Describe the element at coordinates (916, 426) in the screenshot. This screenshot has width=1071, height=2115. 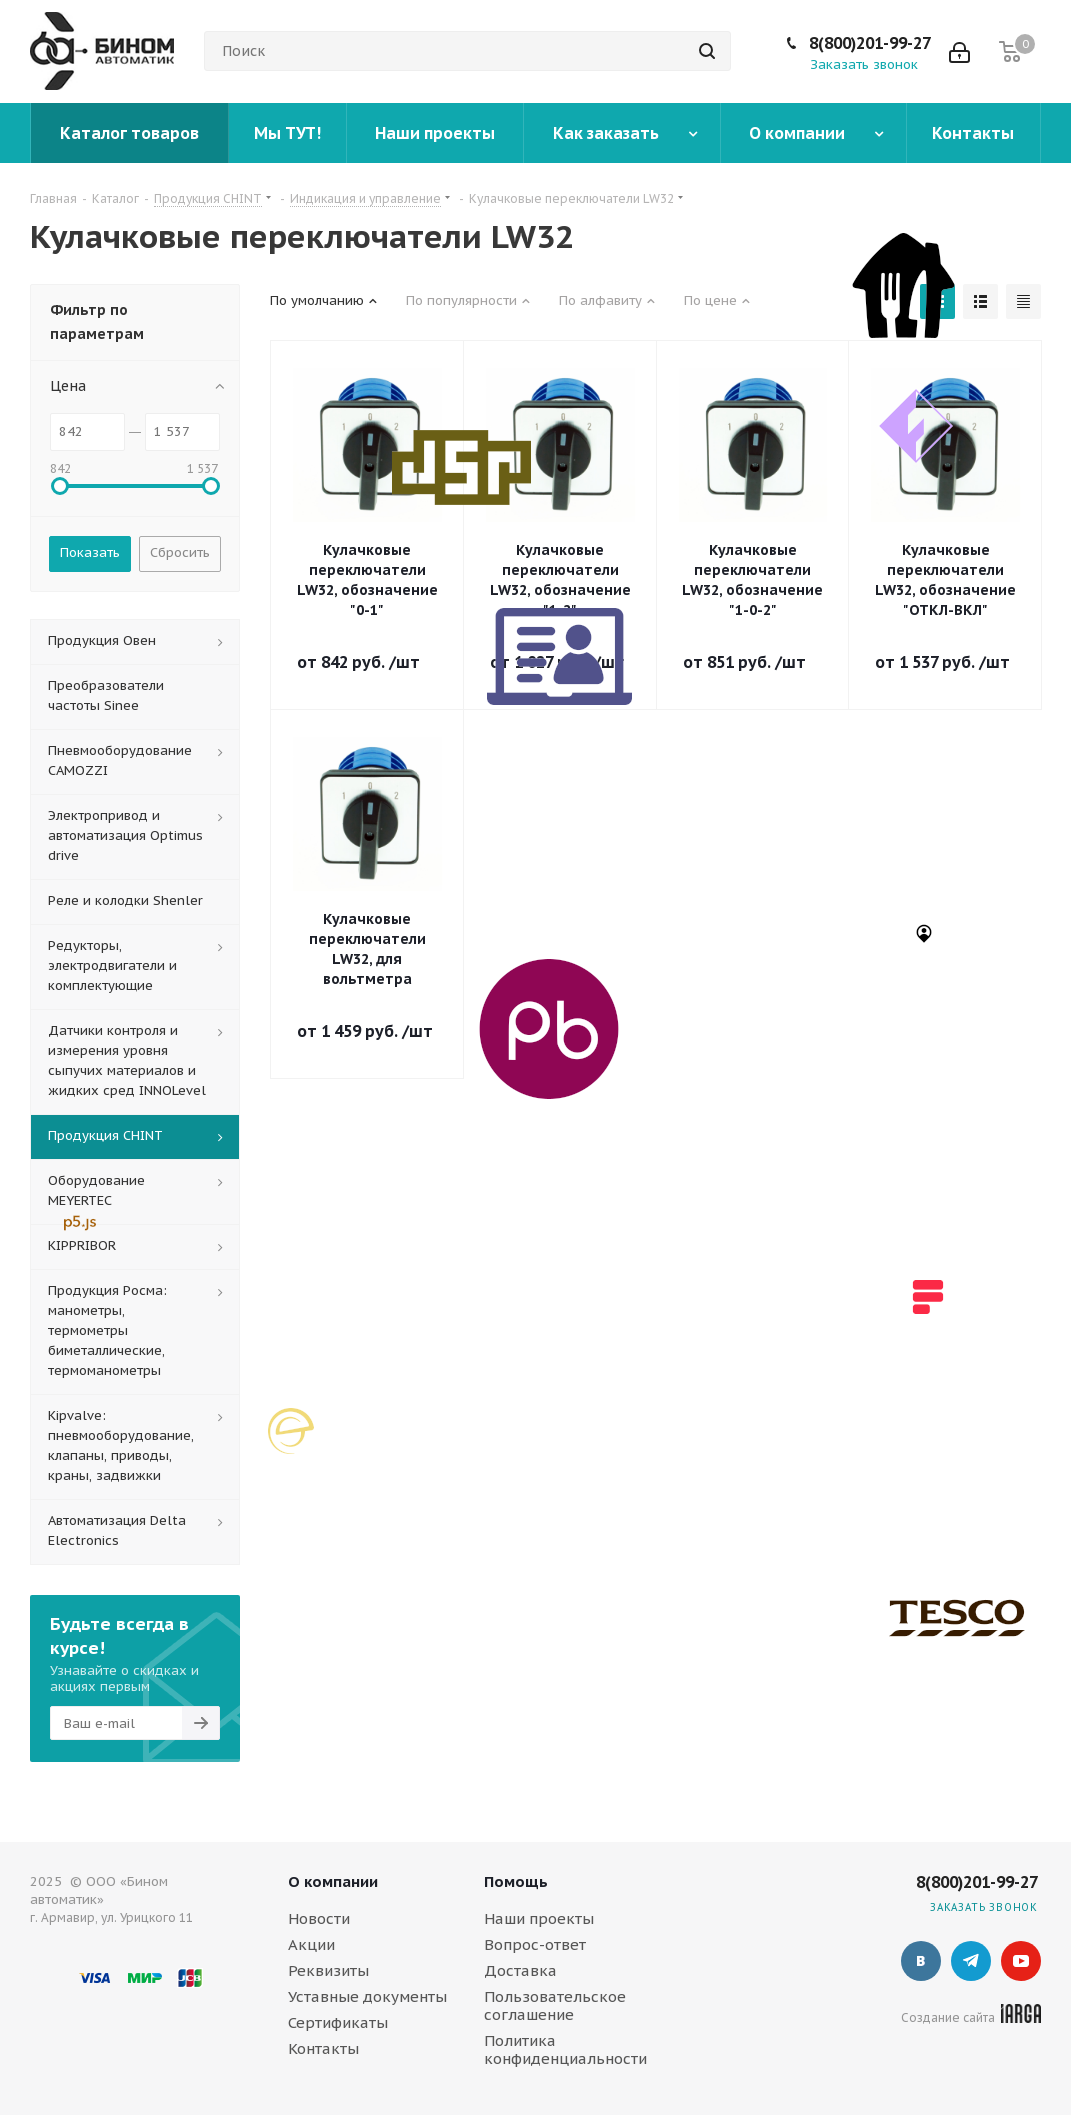
I see `flashforge brand logo` at that location.